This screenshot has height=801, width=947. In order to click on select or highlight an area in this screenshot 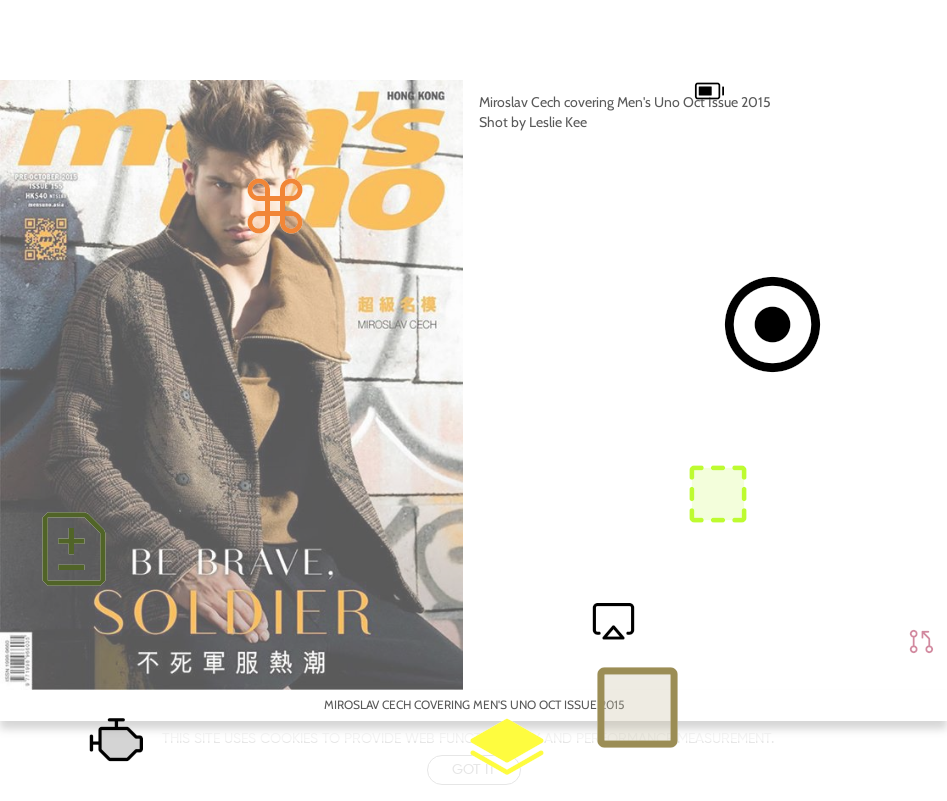, I will do `click(718, 494)`.